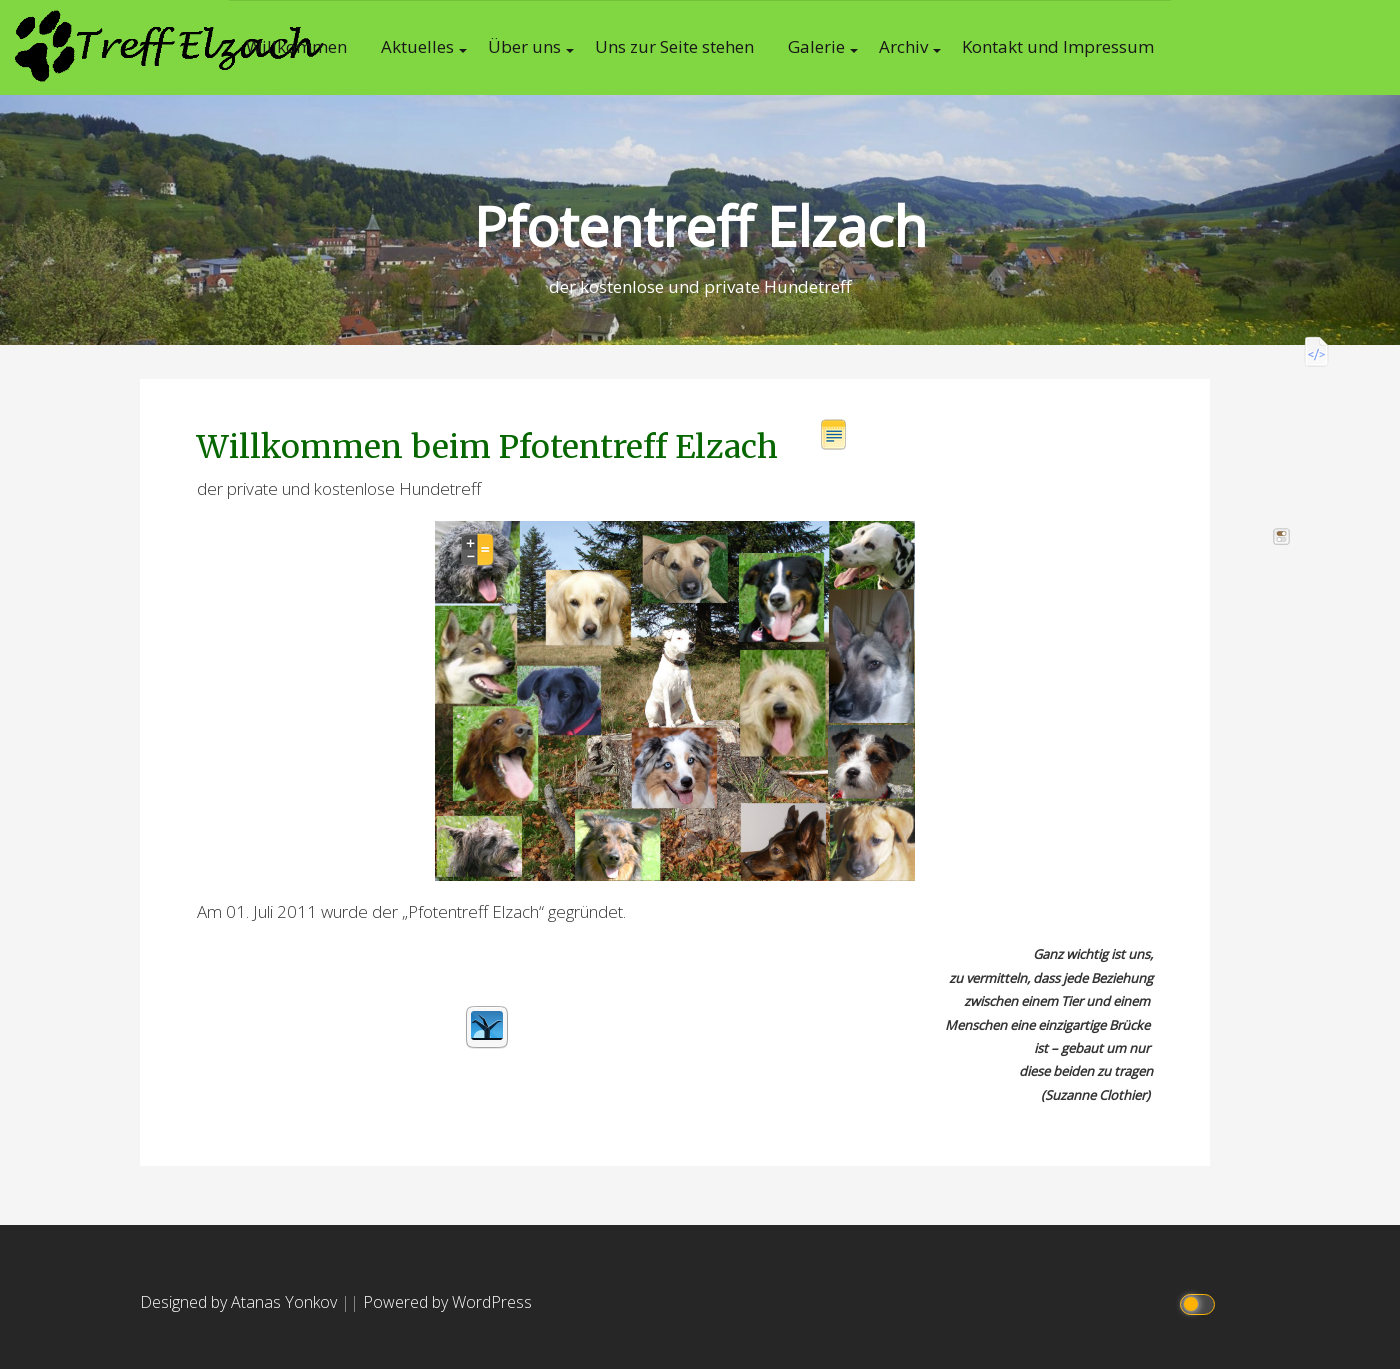 The image size is (1400, 1369). What do you see at coordinates (1316, 351) in the screenshot?
I see `an HTML or web document file` at bounding box center [1316, 351].